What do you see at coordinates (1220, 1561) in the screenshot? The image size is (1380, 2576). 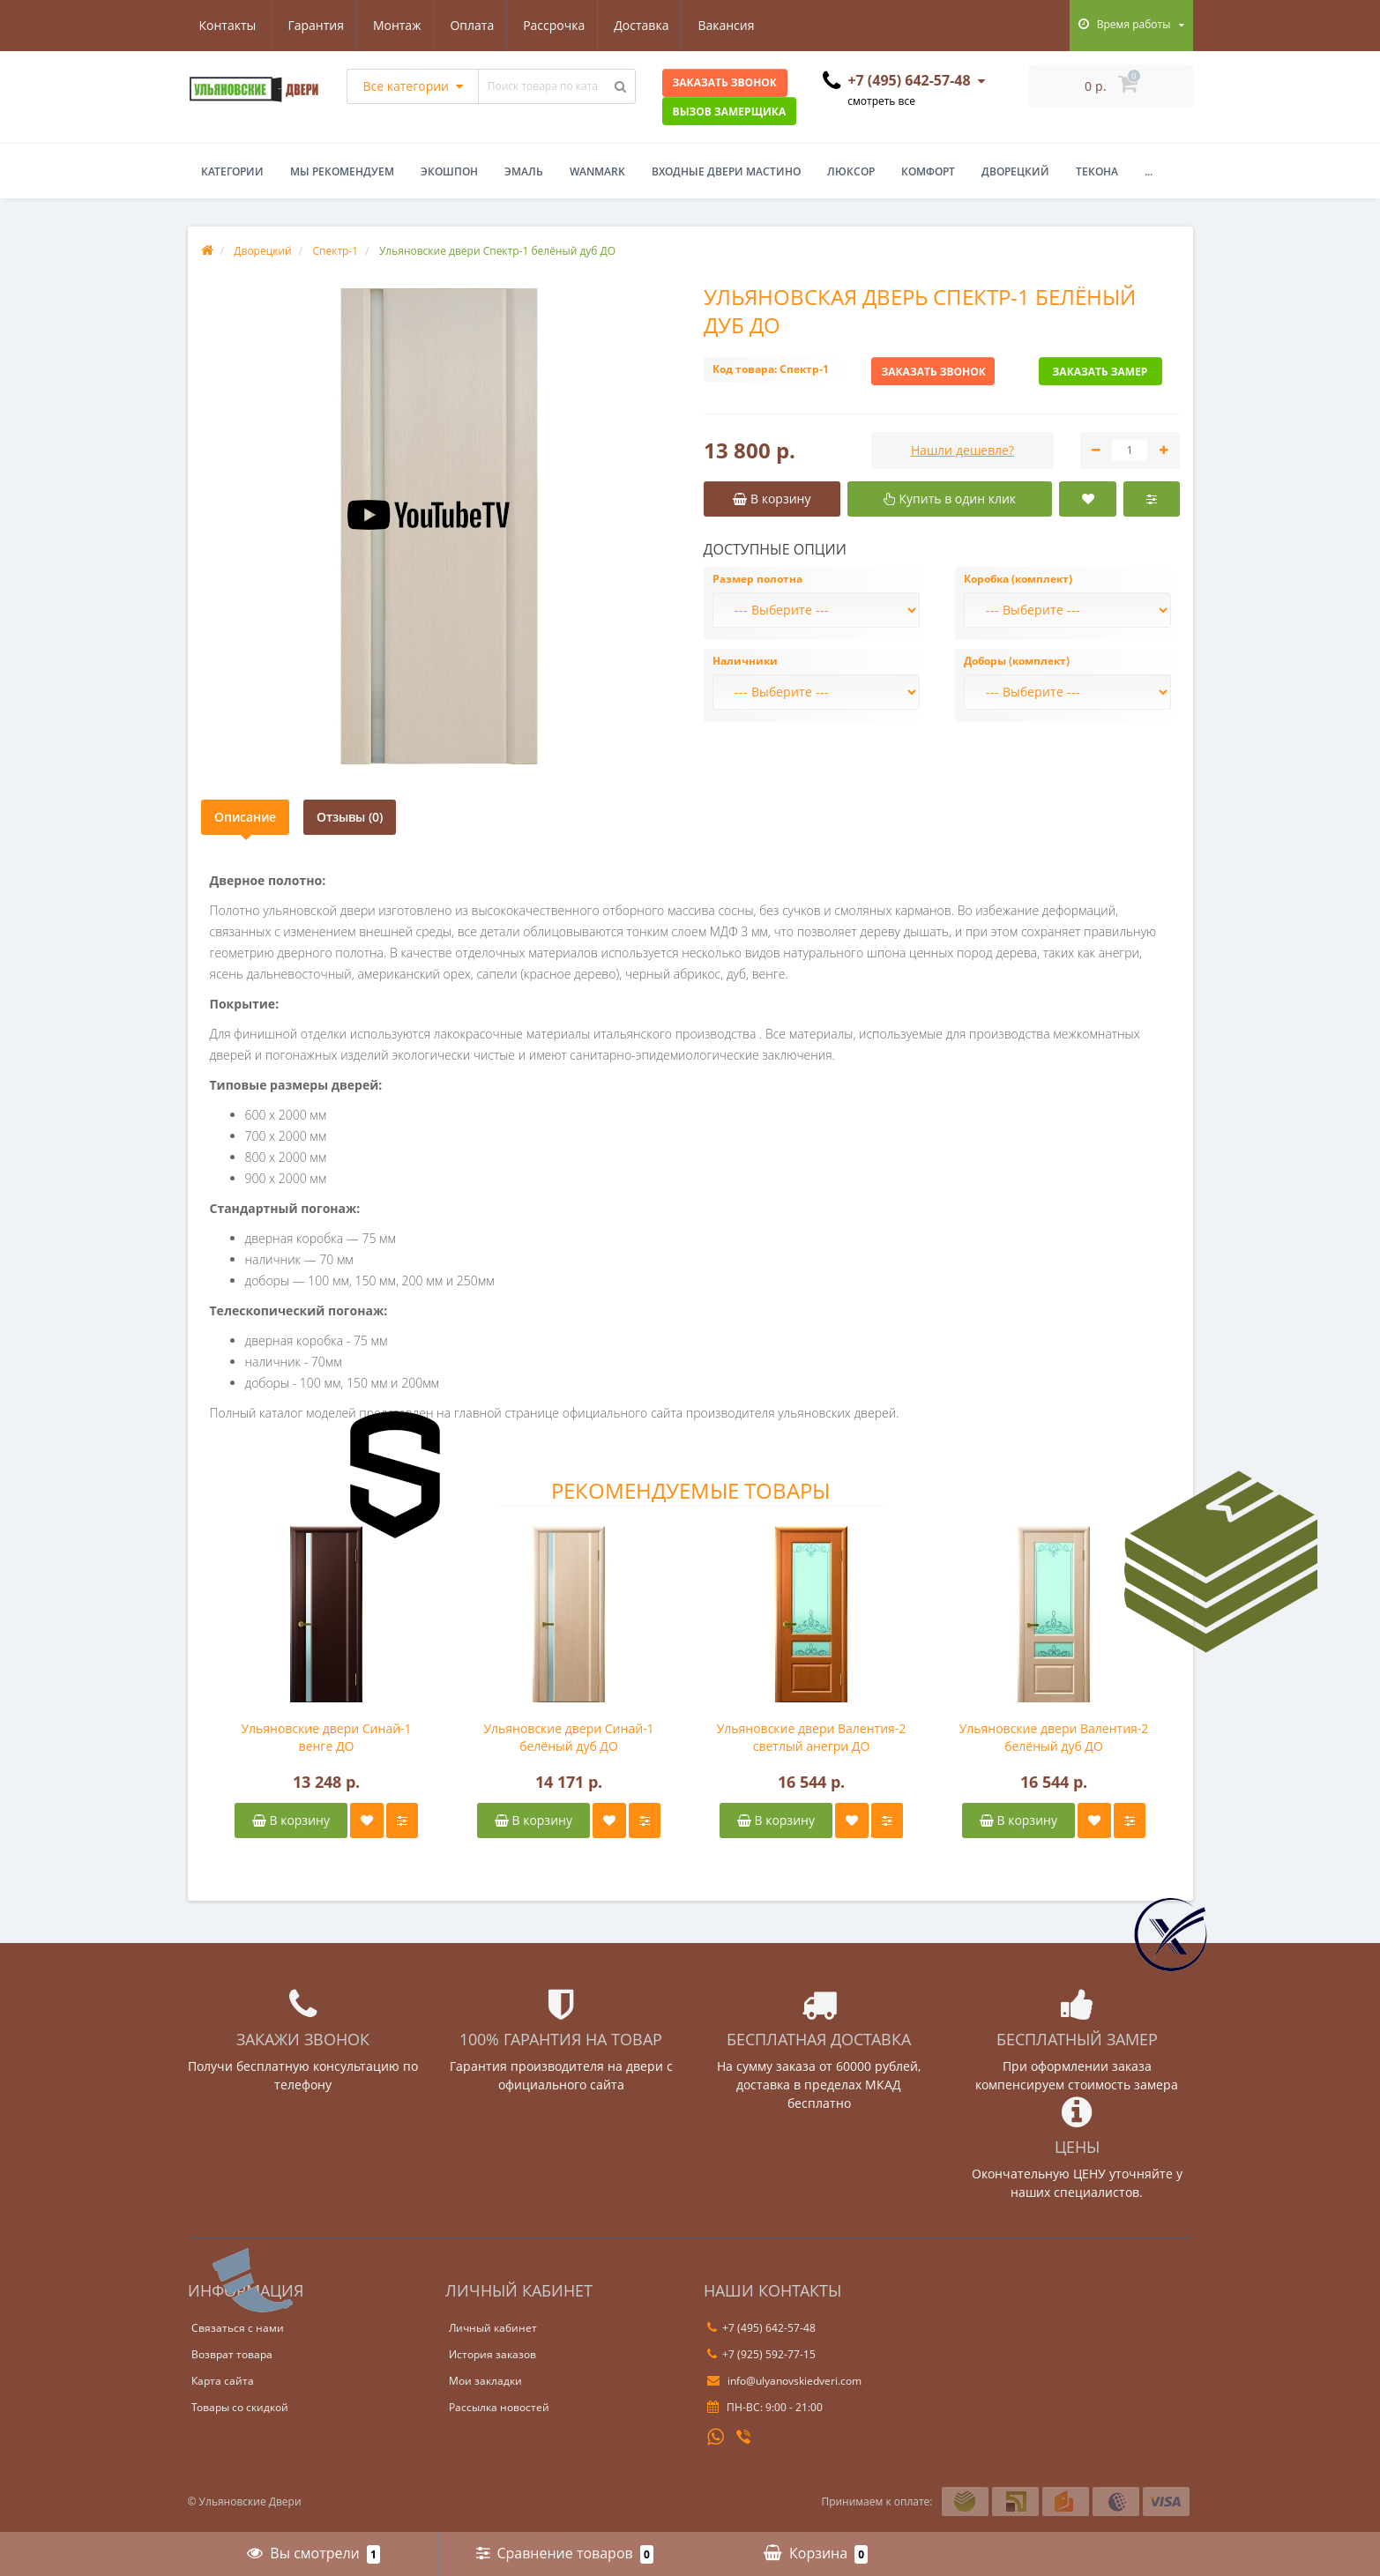 I see `open BookStack documentation platform` at bounding box center [1220, 1561].